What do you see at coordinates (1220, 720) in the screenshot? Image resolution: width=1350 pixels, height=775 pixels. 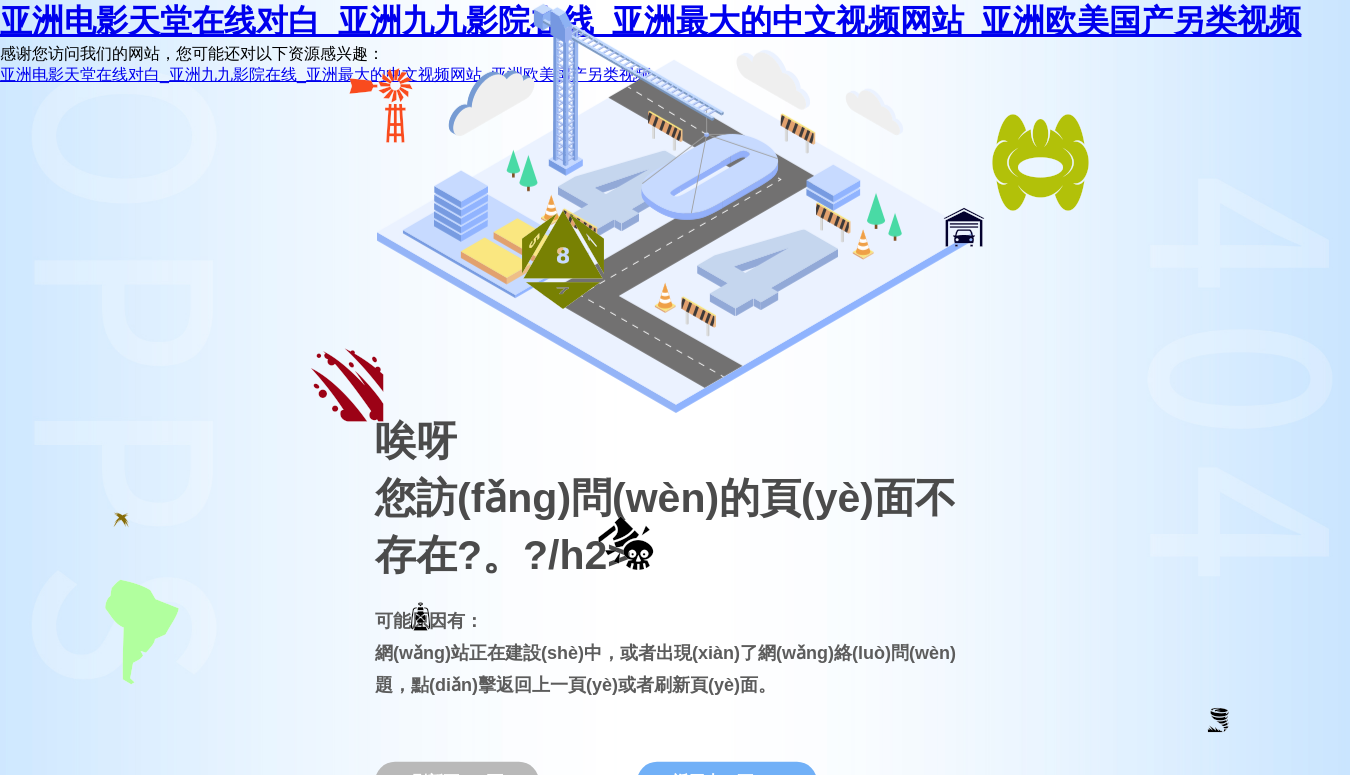 I see `indicates severe weather alert or tornado warning` at bounding box center [1220, 720].